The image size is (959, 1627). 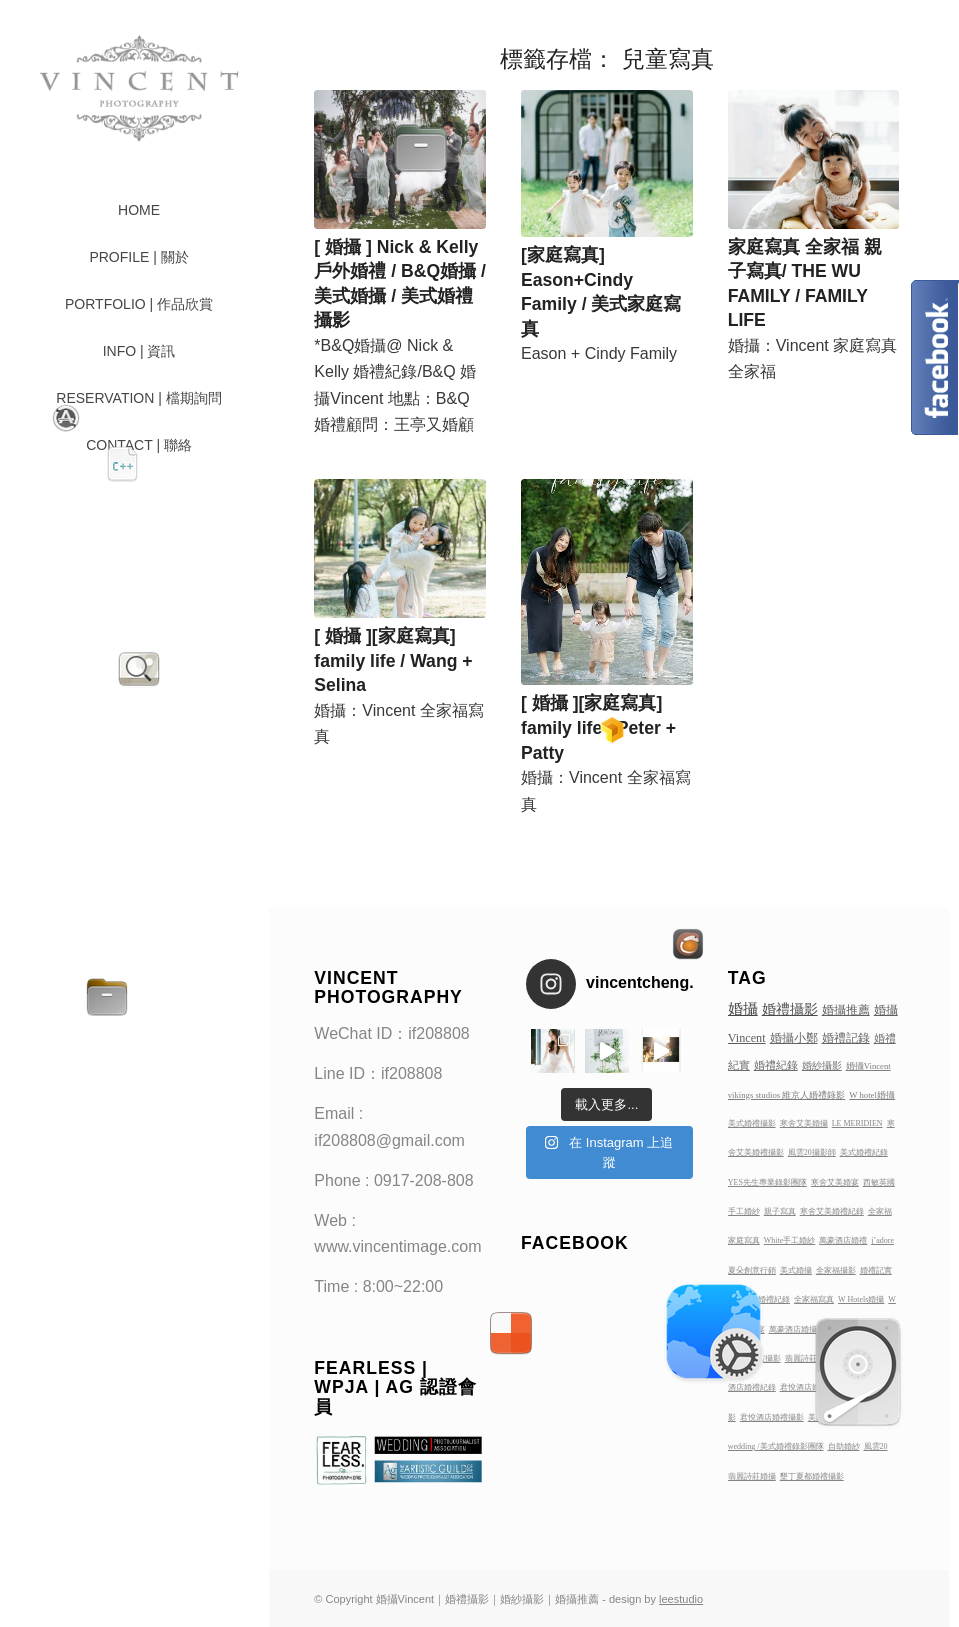 What do you see at coordinates (139, 669) in the screenshot?
I see `open the photo viewer application` at bounding box center [139, 669].